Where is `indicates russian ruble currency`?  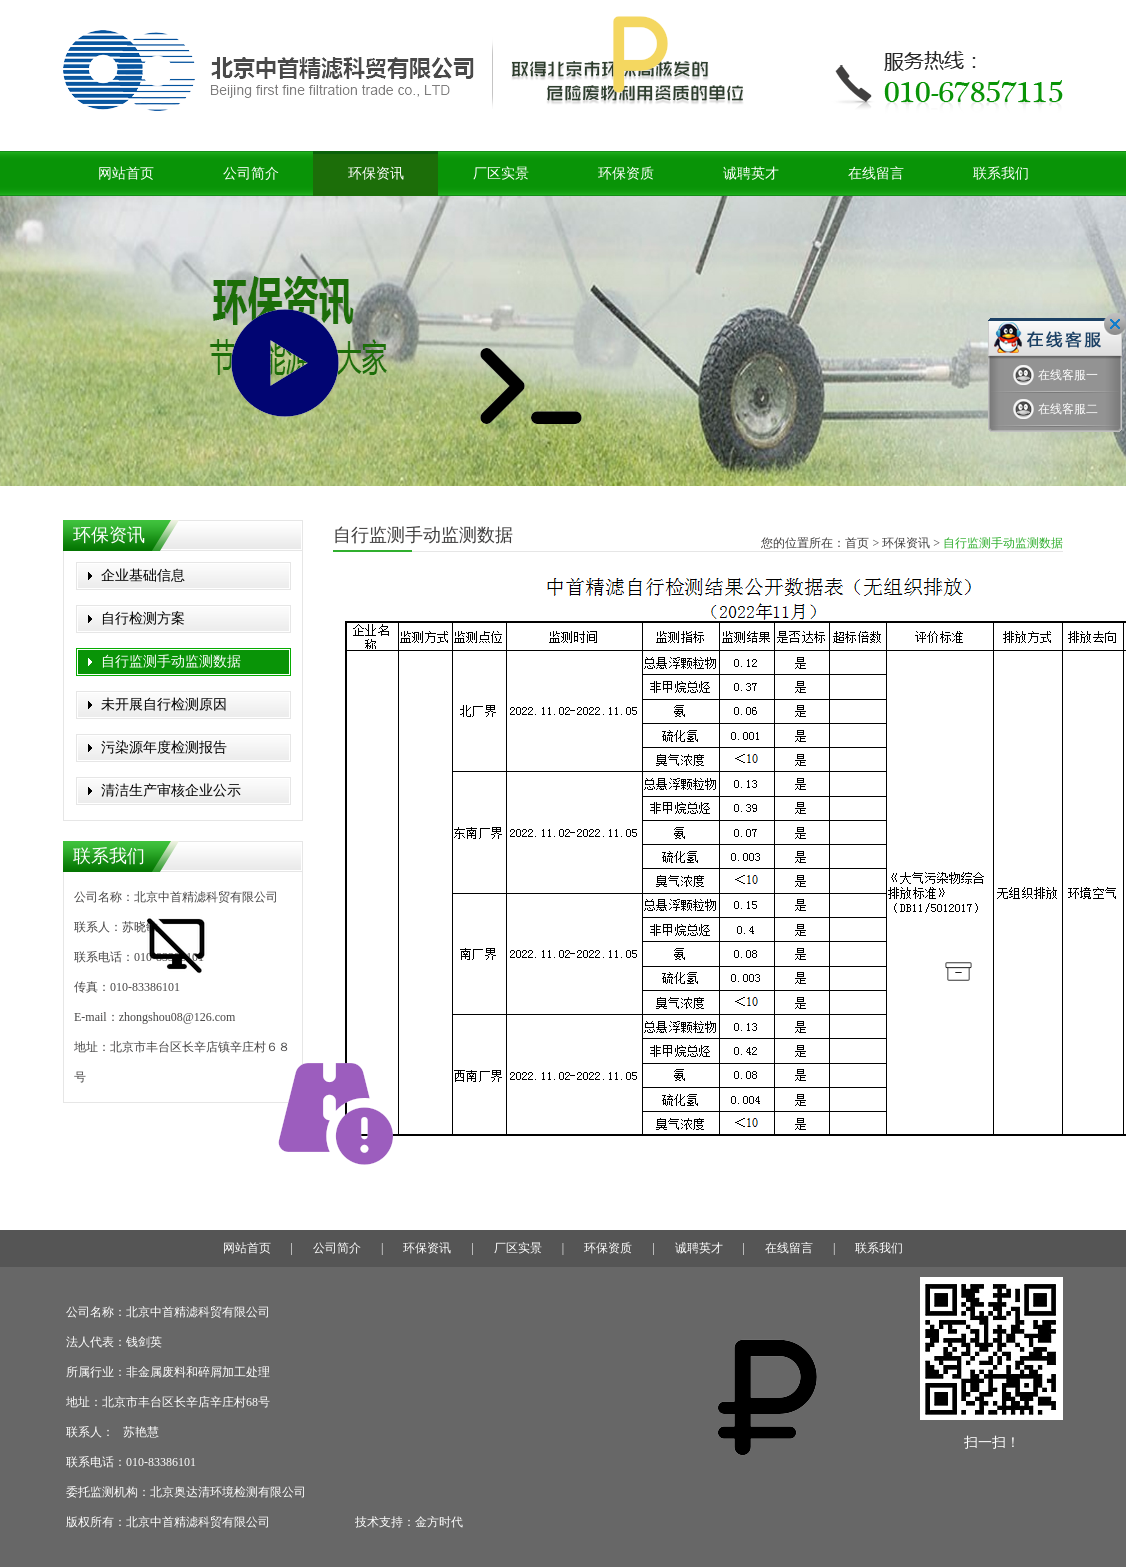 indicates russian ruble currency is located at coordinates (771, 1397).